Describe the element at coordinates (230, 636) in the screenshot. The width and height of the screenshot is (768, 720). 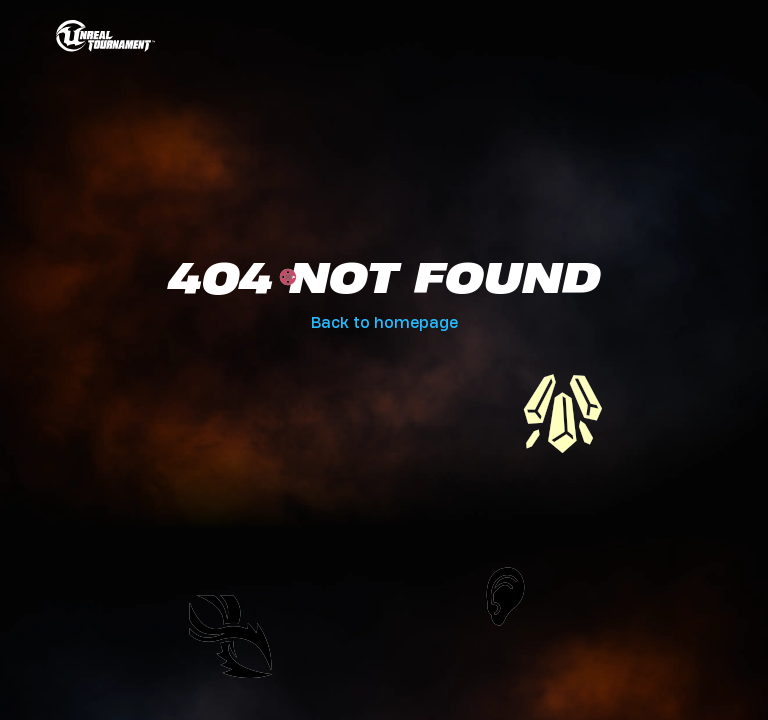
I see `indicates a claw attack or slash ability` at that location.